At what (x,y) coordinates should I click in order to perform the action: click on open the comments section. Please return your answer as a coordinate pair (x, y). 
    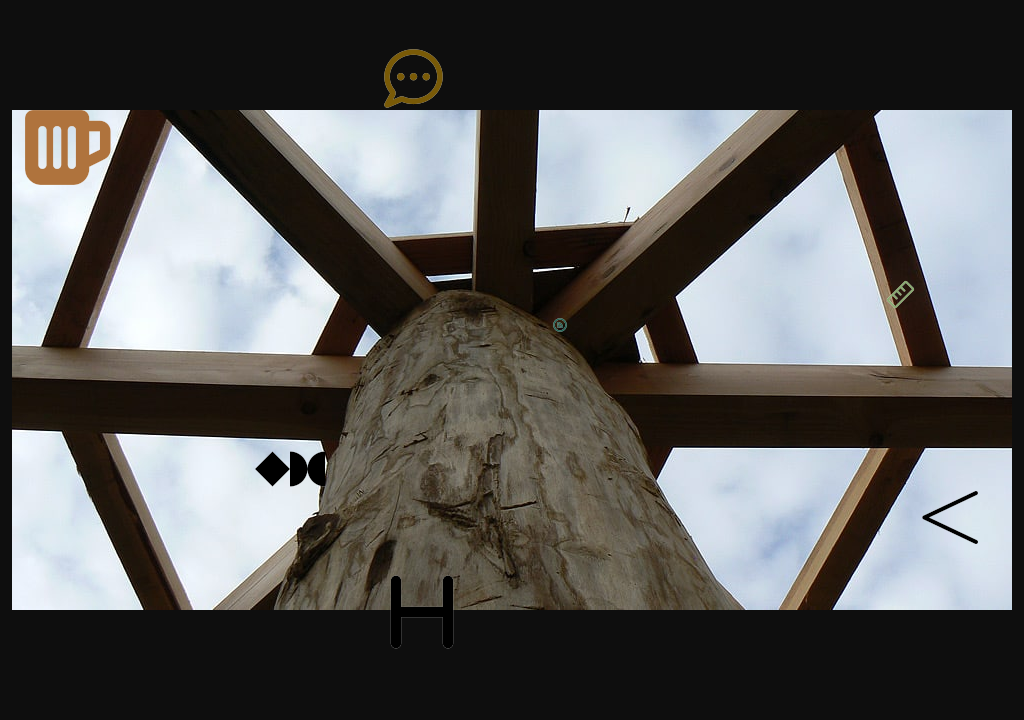
    Looking at the image, I should click on (413, 78).